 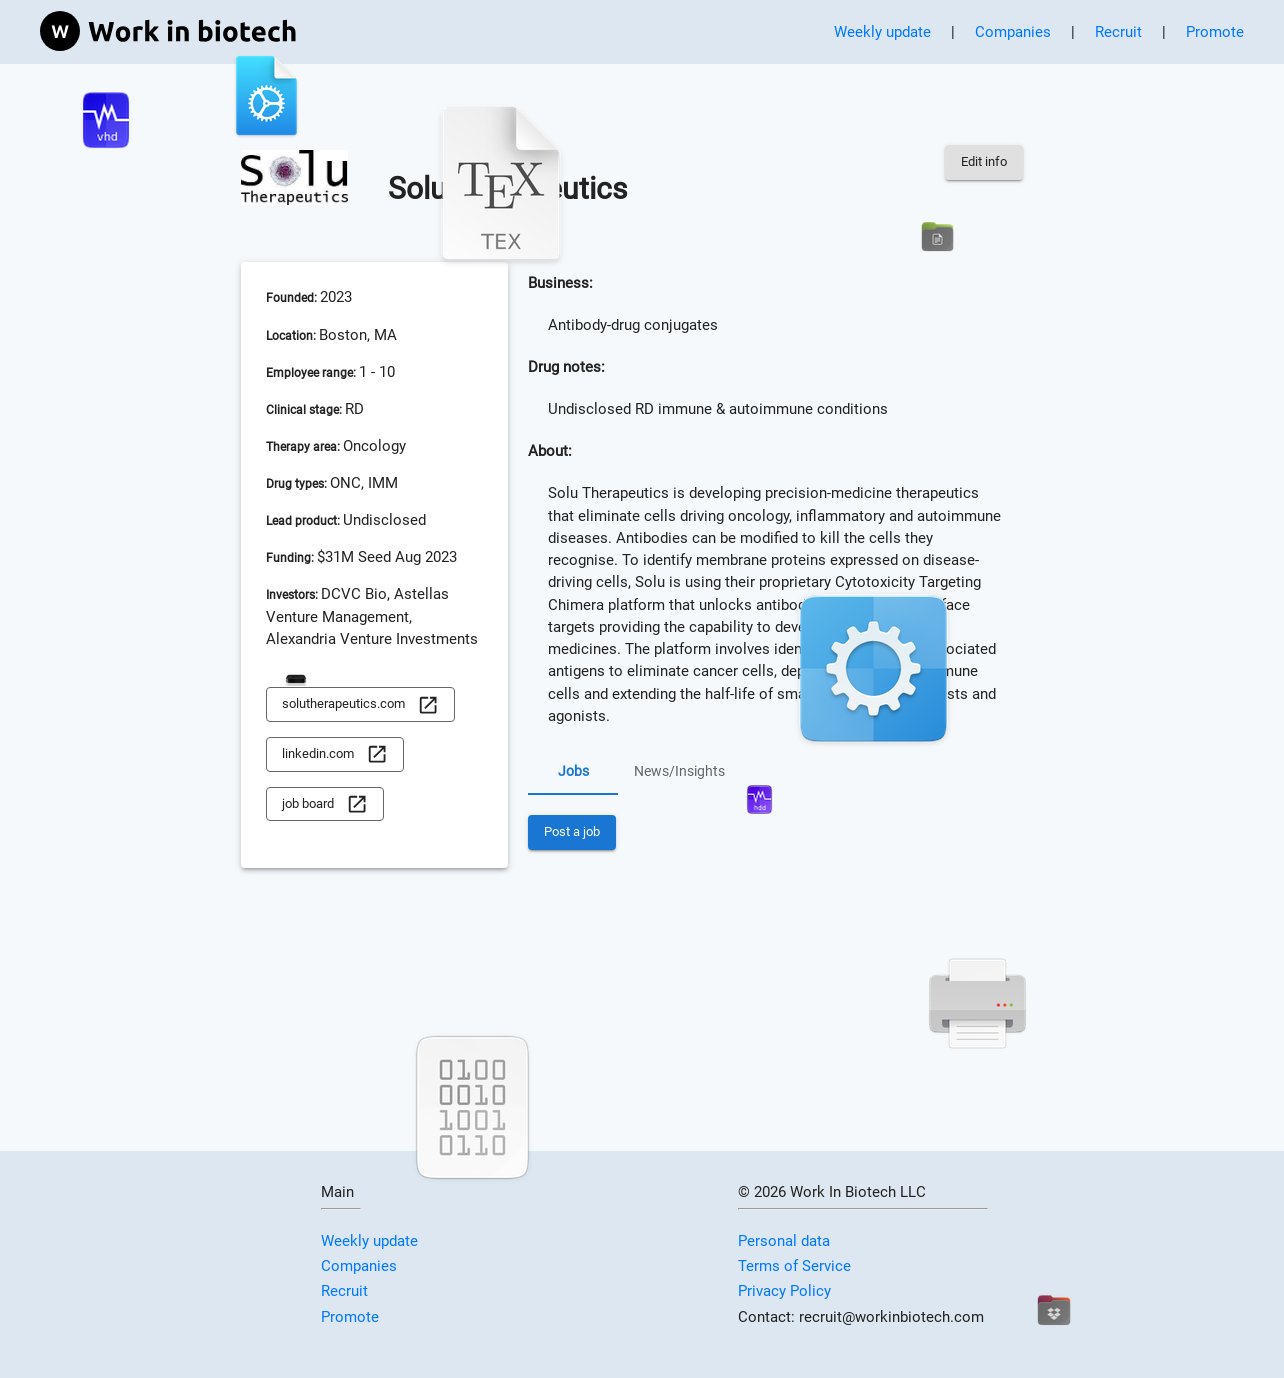 What do you see at coordinates (759, 799) in the screenshot?
I see `virtualbox hard disk drive file` at bounding box center [759, 799].